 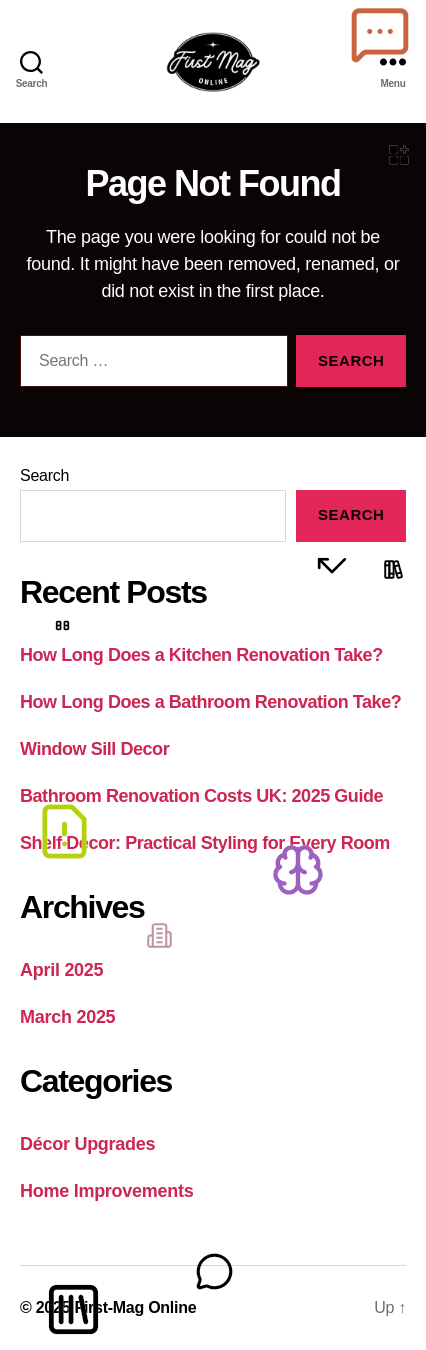 What do you see at coordinates (64, 831) in the screenshot?
I see `indicates a file with an error or issue` at bounding box center [64, 831].